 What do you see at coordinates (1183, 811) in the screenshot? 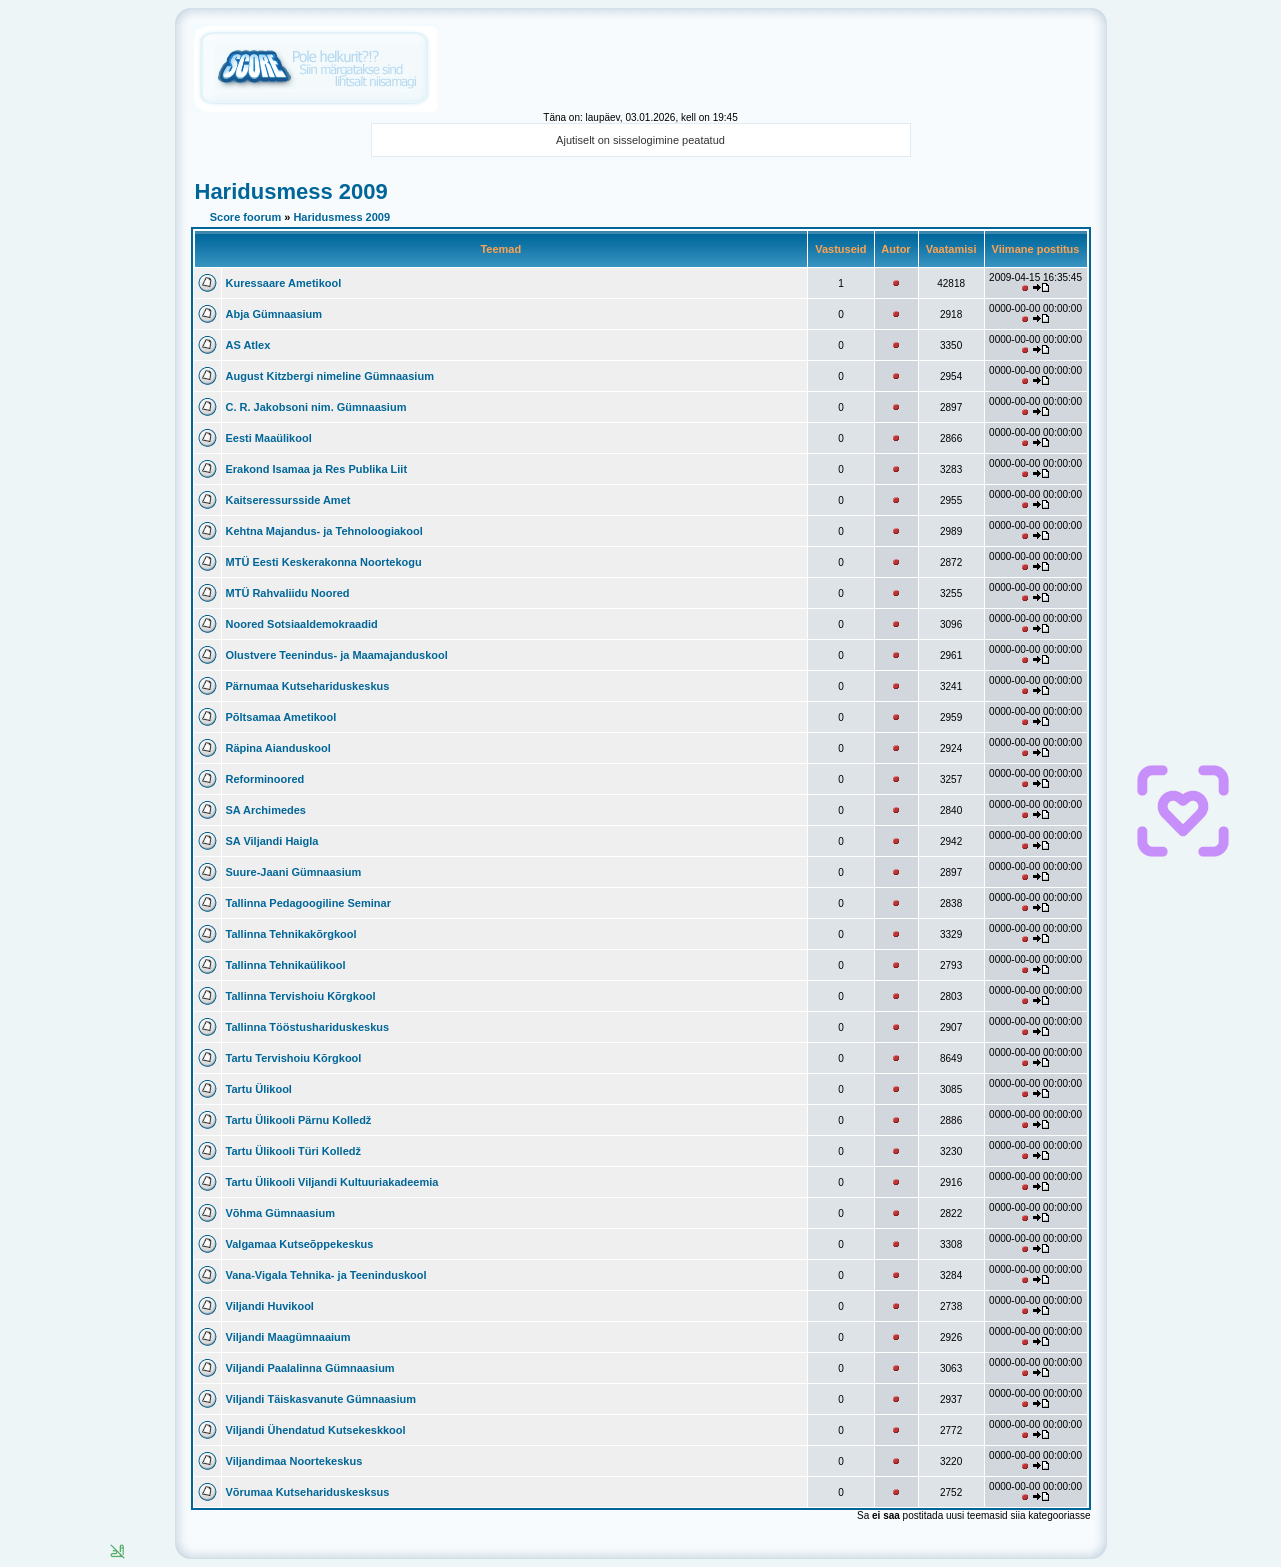
I see `scan or detect health metrics` at bounding box center [1183, 811].